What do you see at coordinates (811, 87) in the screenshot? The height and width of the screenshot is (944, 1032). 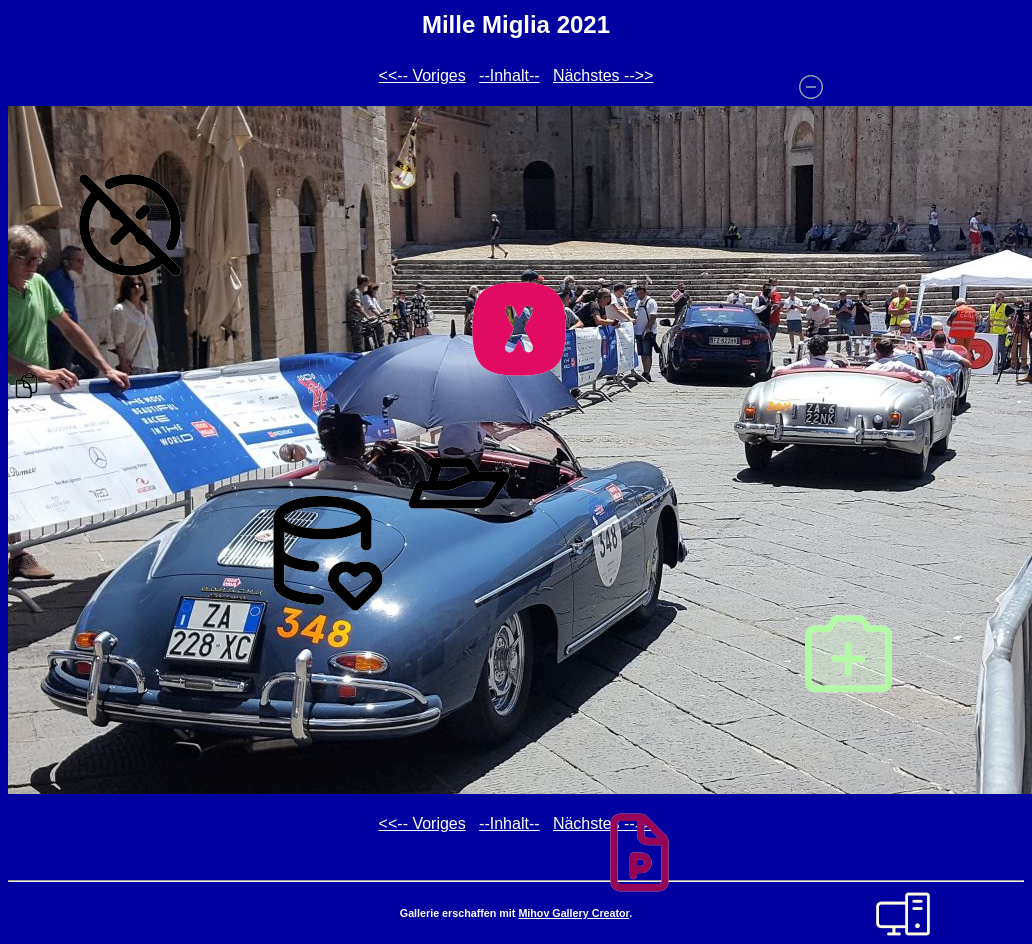 I see `remove an item from a list or cart` at bounding box center [811, 87].